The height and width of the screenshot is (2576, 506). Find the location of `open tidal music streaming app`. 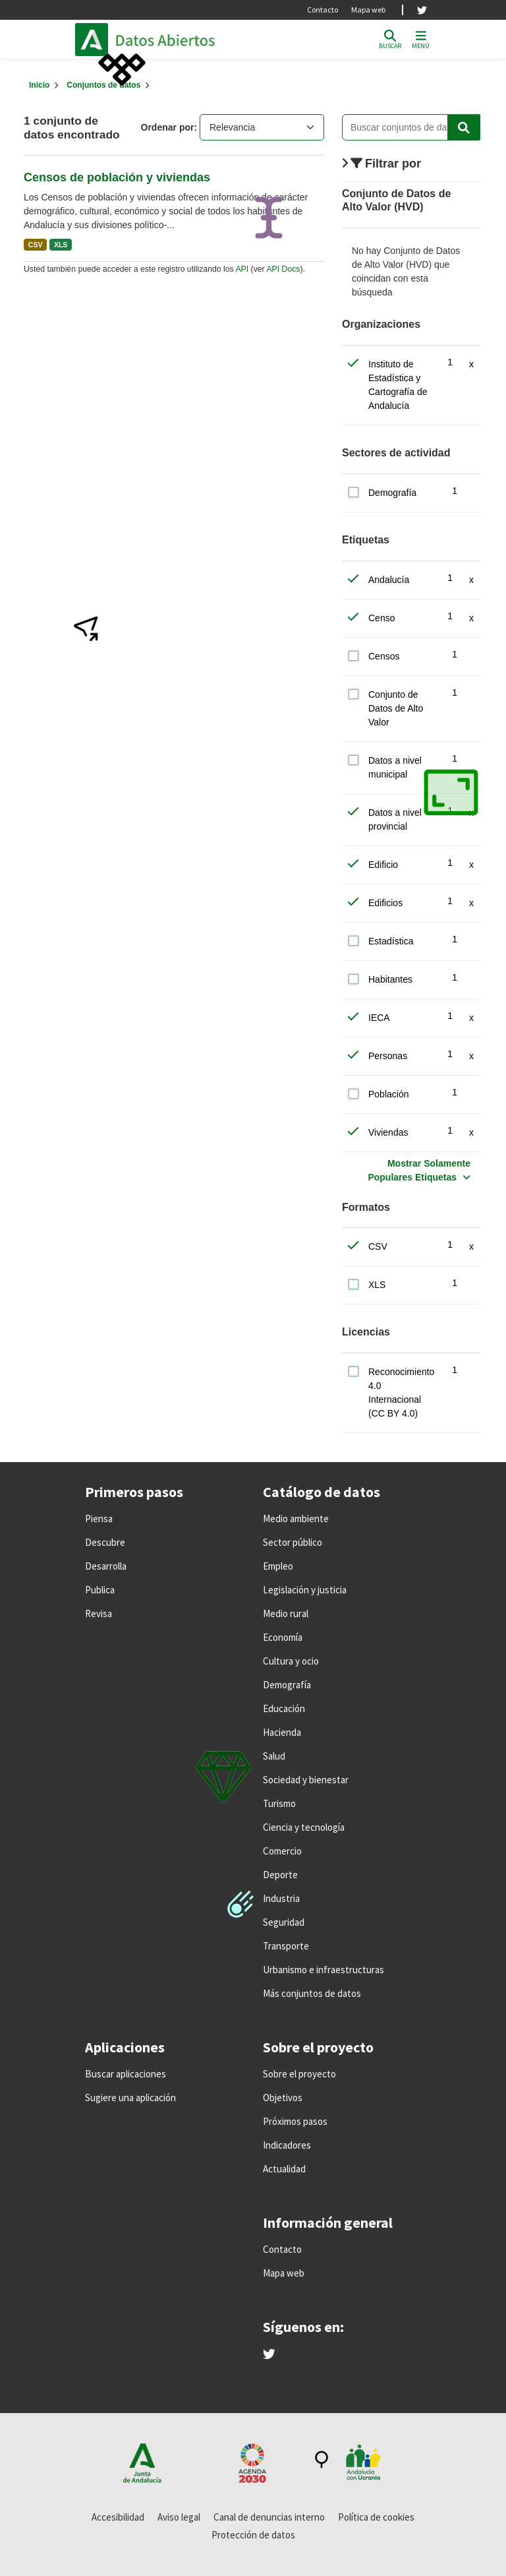

open tidal music streaming app is located at coordinates (122, 69).